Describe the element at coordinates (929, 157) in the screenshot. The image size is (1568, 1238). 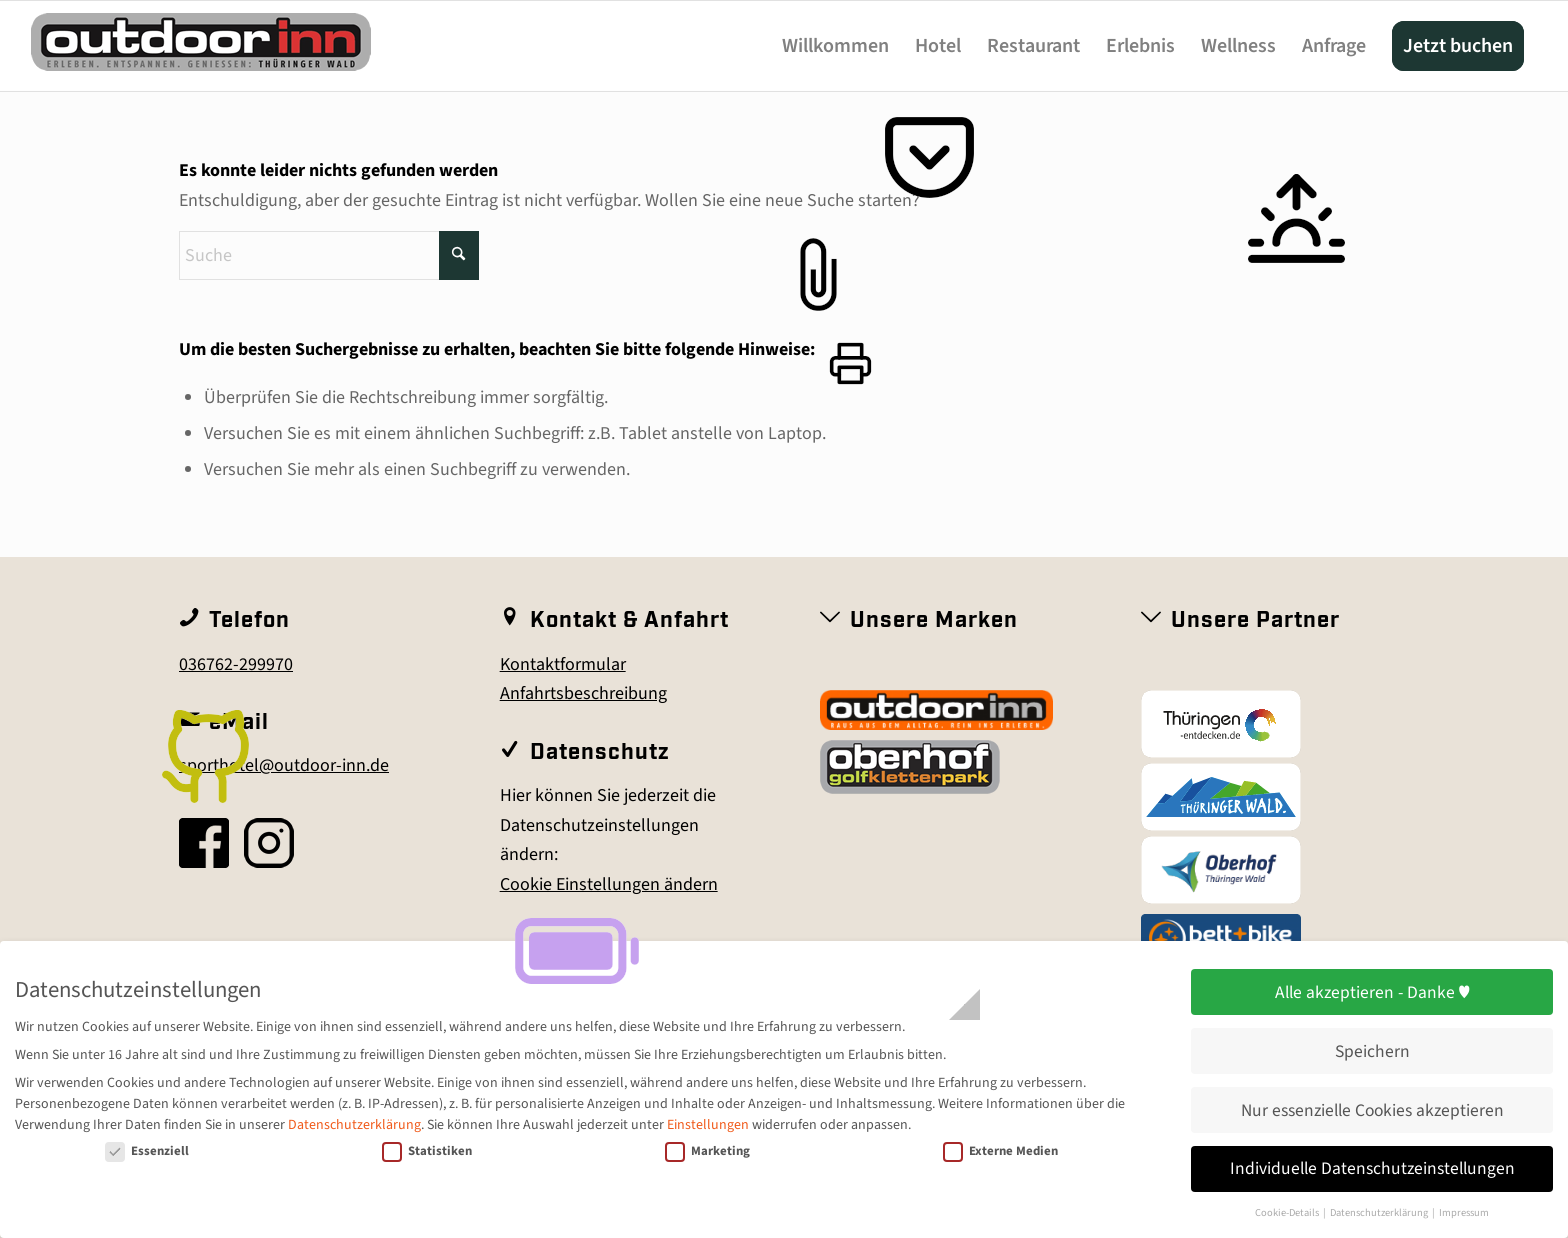
I see `save to pocket app` at that location.